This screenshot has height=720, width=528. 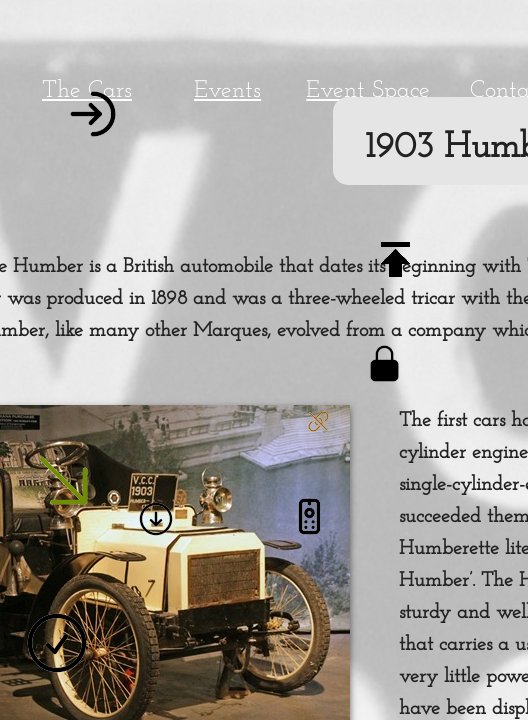 What do you see at coordinates (384, 363) in the screenshot?
I see `indicates a locked or secured item` at bounding box center [384, 363].